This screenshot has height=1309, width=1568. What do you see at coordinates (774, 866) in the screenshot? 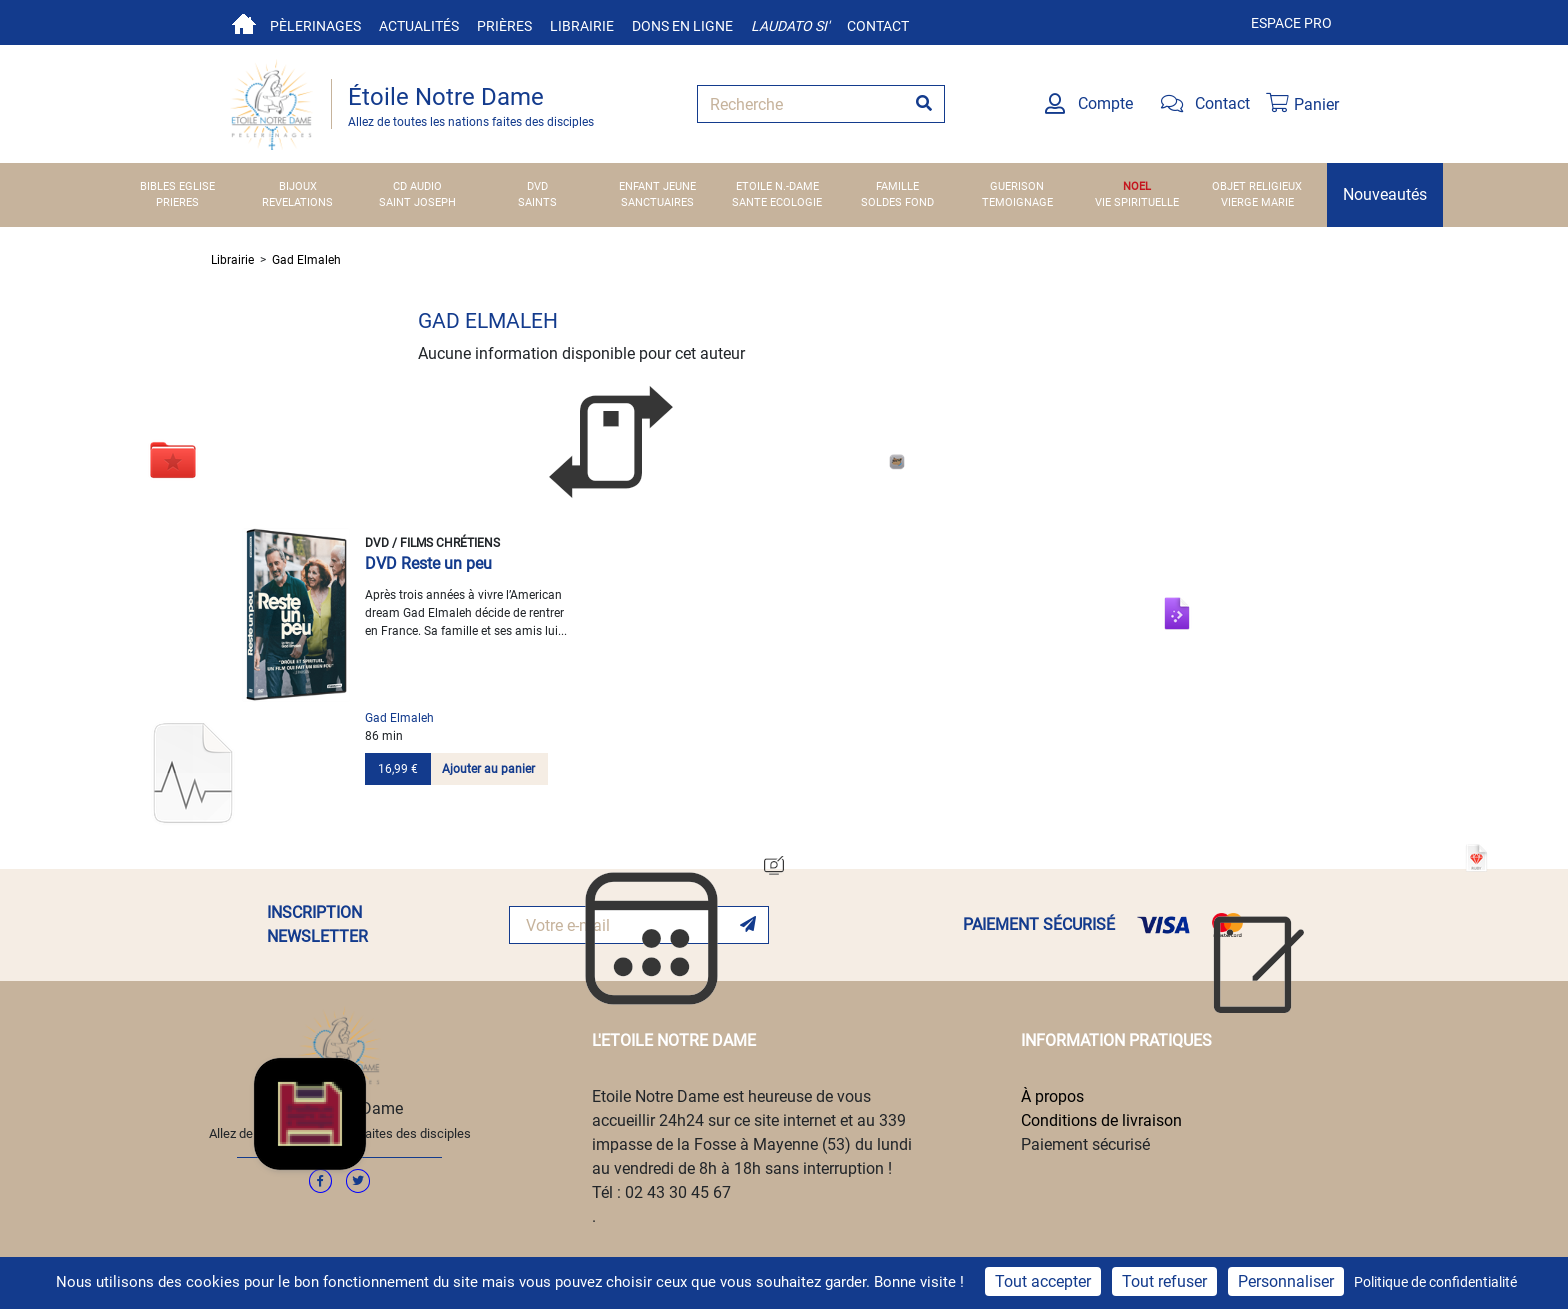
I see `customize display and theme settings` at bounding box center [774, 866].